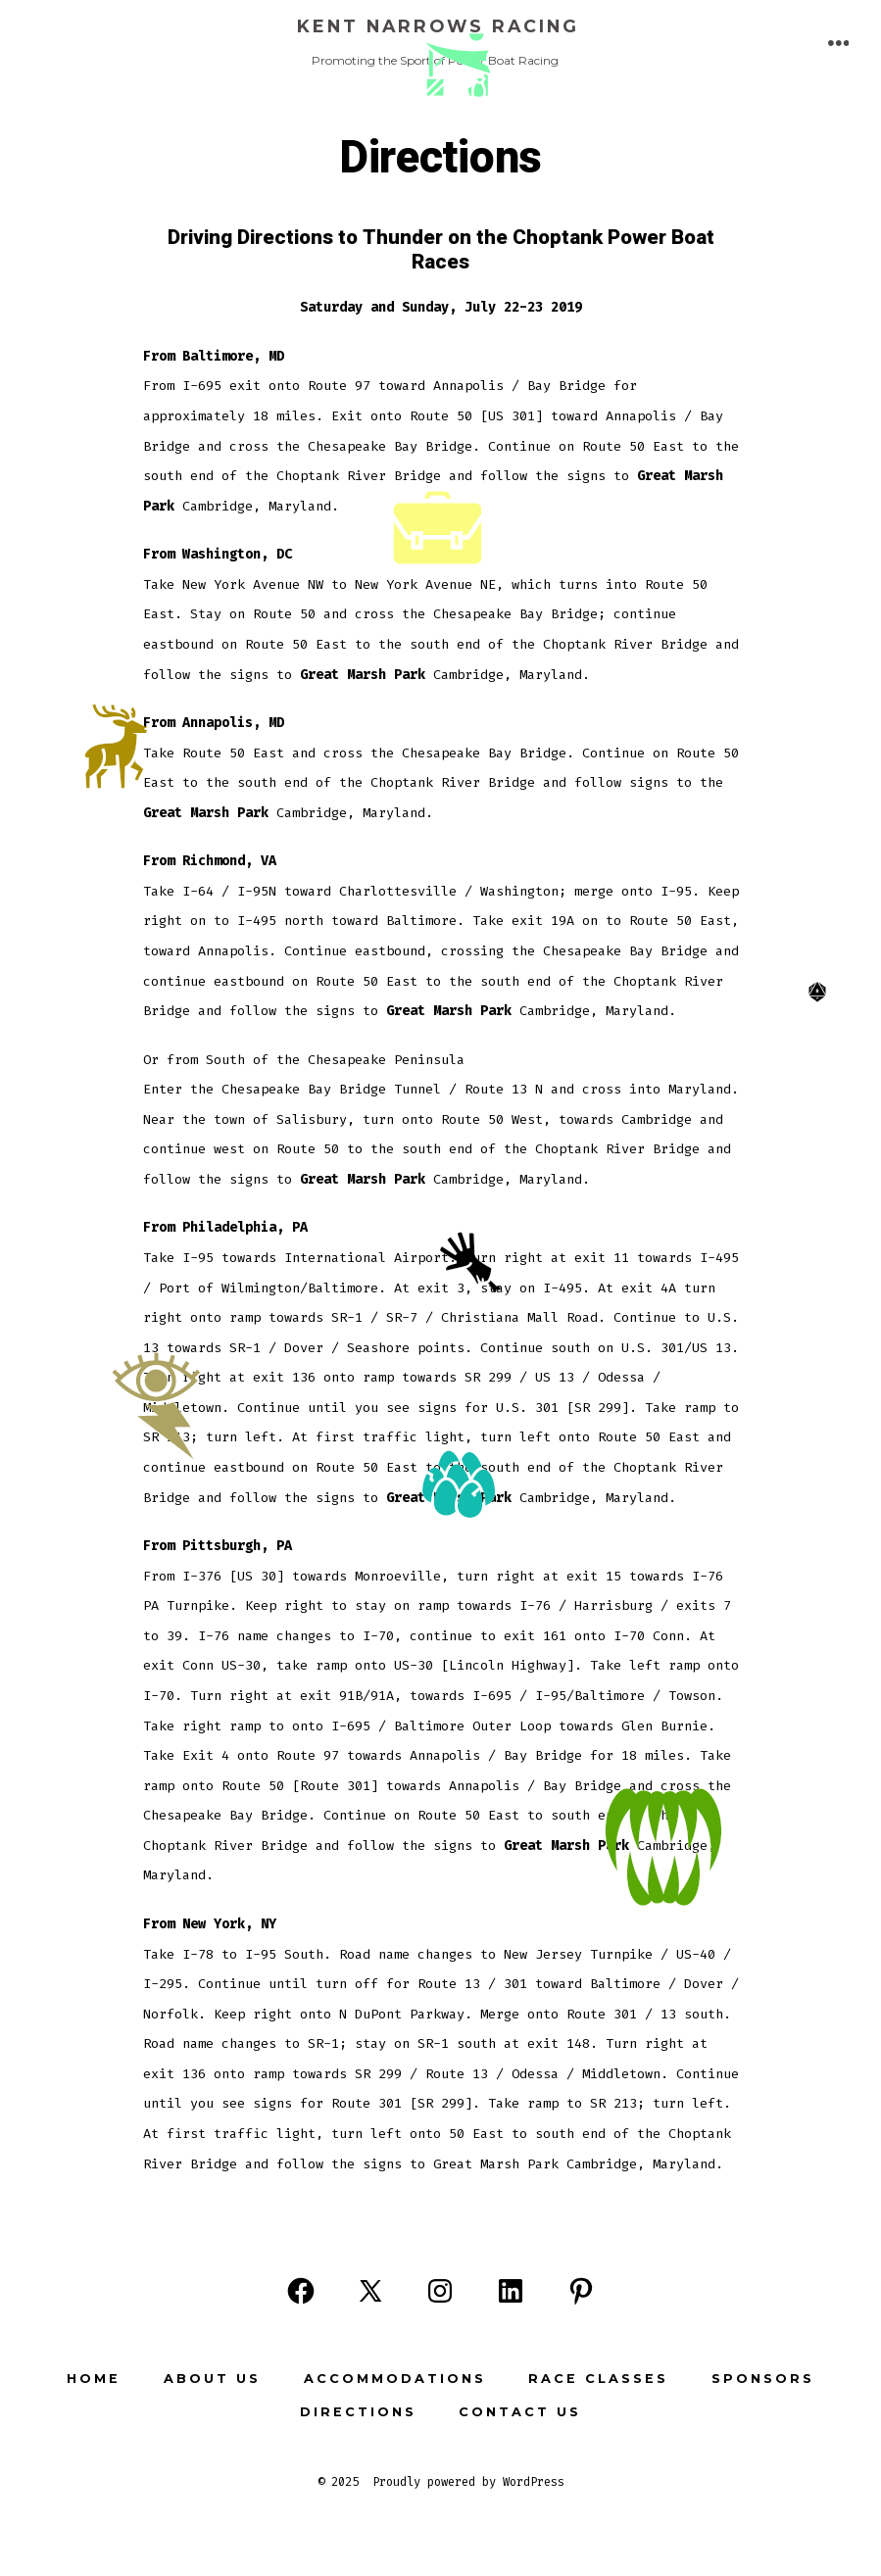 The height and width of the screenshot is (2576, 881). What do you see at coordinates (437, 529) in the screenshot?
I see `access work or business-related content` at bounding box center [437, 529].